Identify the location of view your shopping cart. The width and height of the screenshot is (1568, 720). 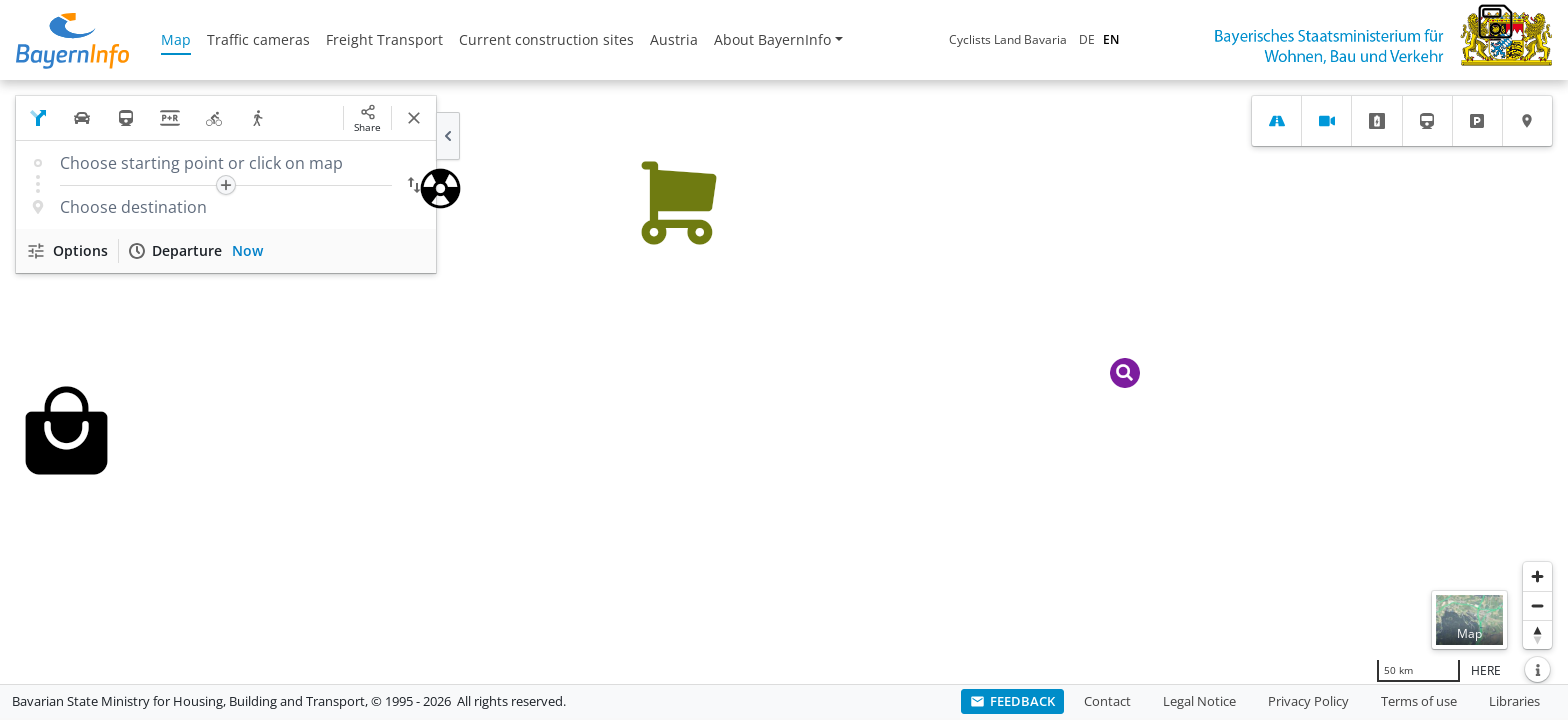
(679, 203).